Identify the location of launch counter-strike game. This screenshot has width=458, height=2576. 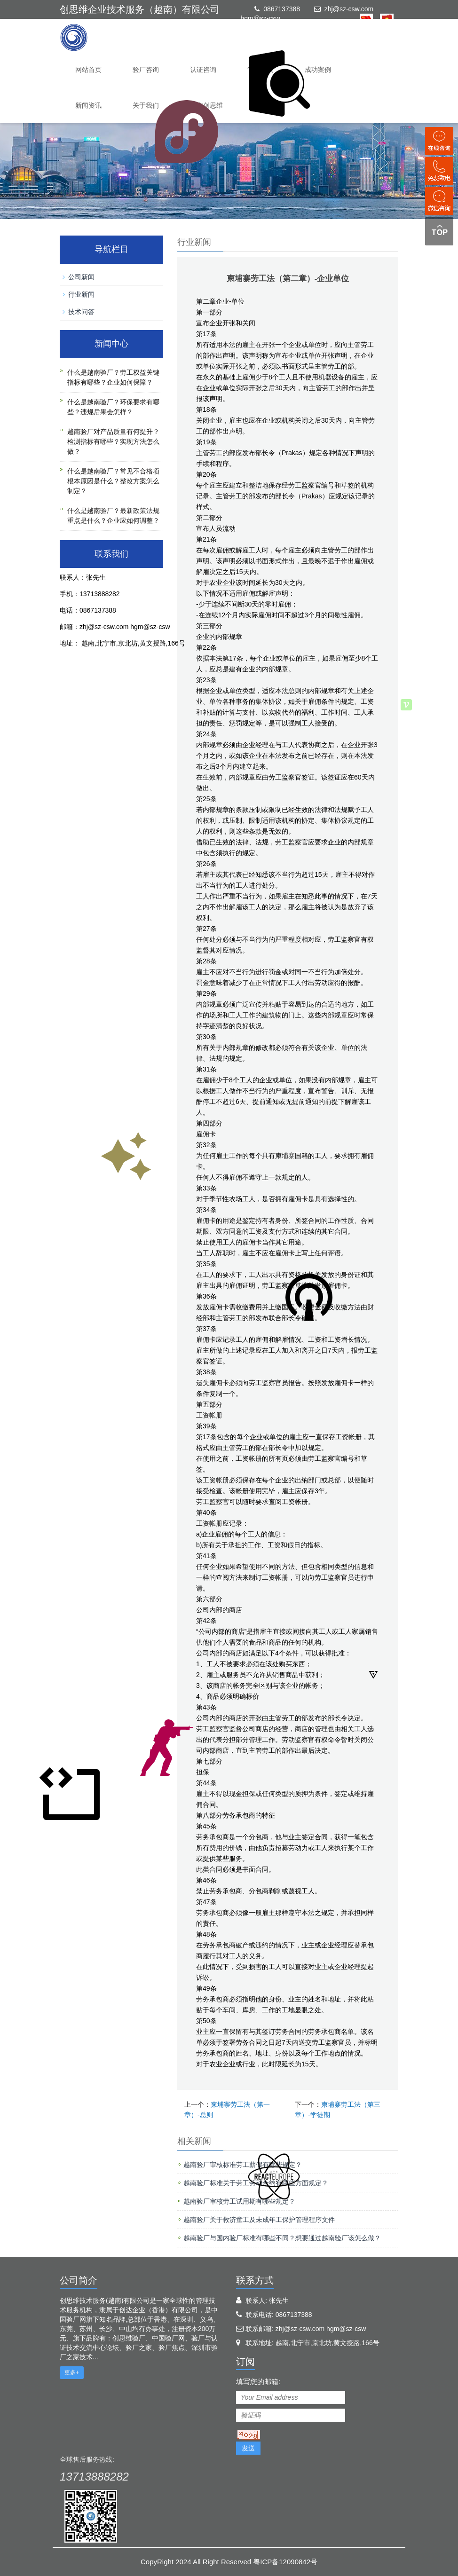
(166, 1748).